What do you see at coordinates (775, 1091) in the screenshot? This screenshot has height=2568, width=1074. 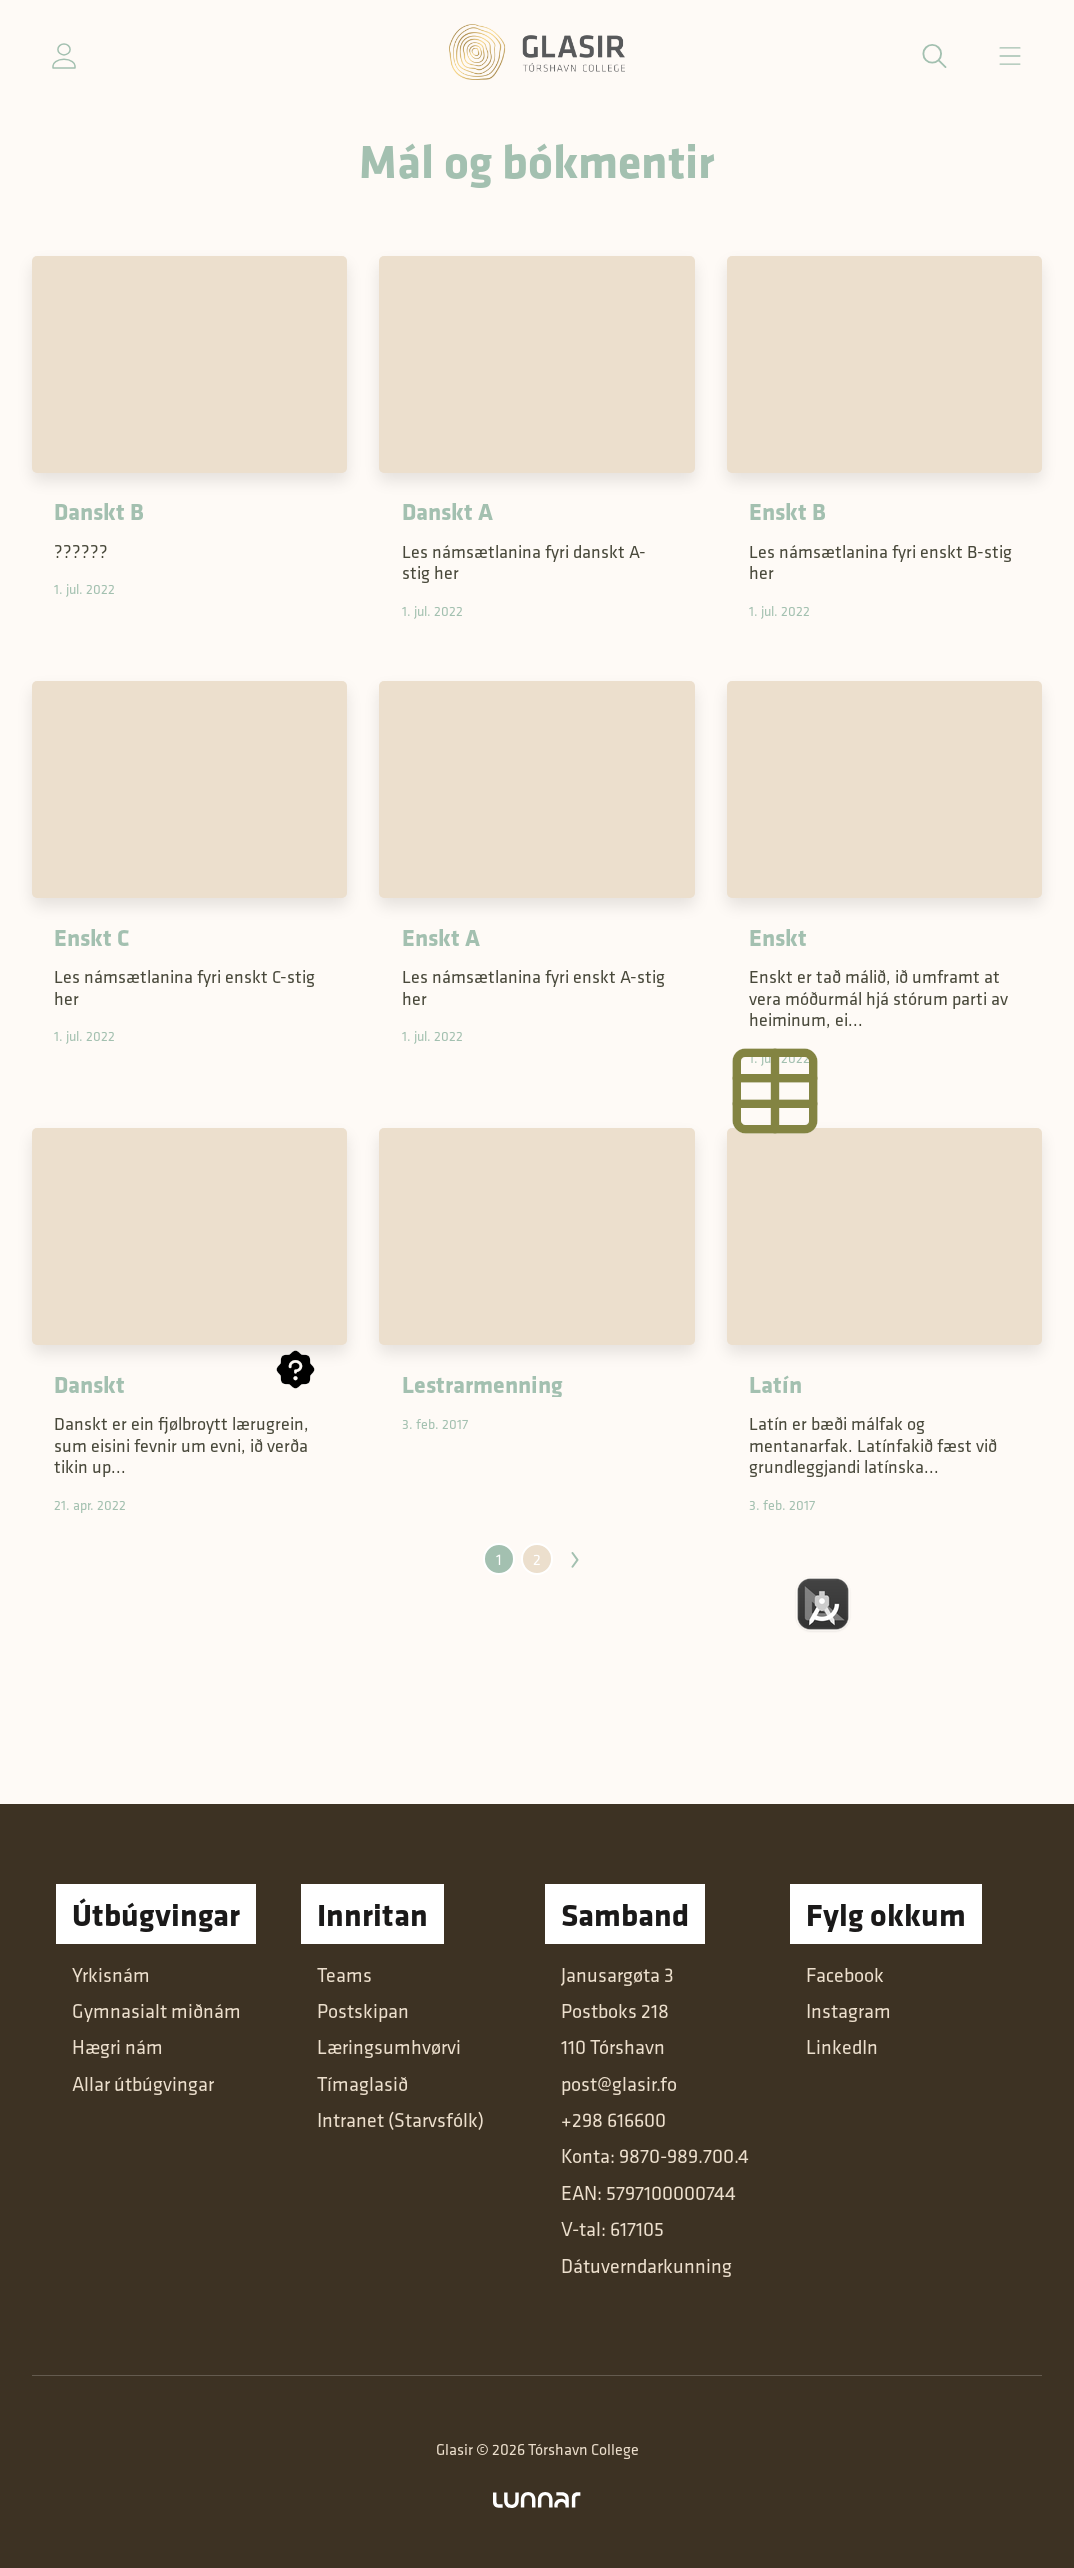 I see `view data in table format` at bounding box center [775, 1091].